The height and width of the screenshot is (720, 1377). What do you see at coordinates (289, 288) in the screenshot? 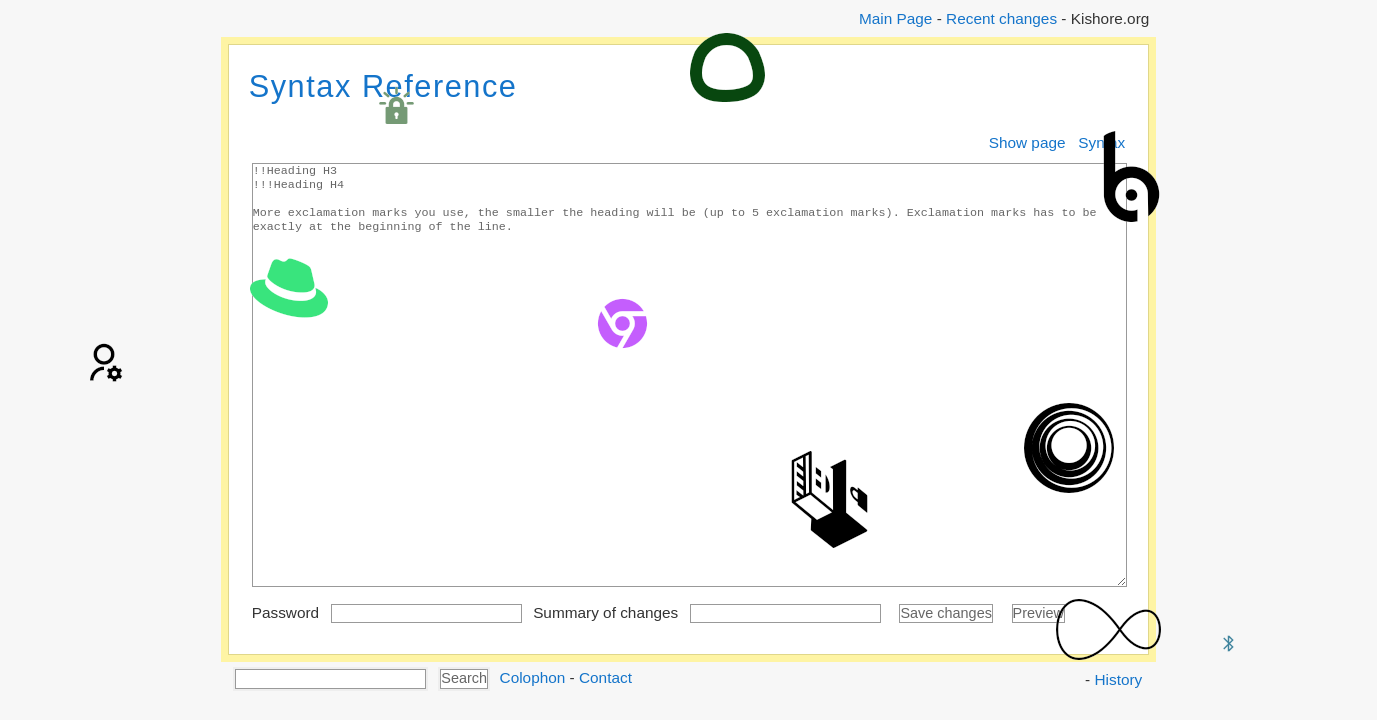
I see `Red Hat company logo` at bounding box center [289, 288].